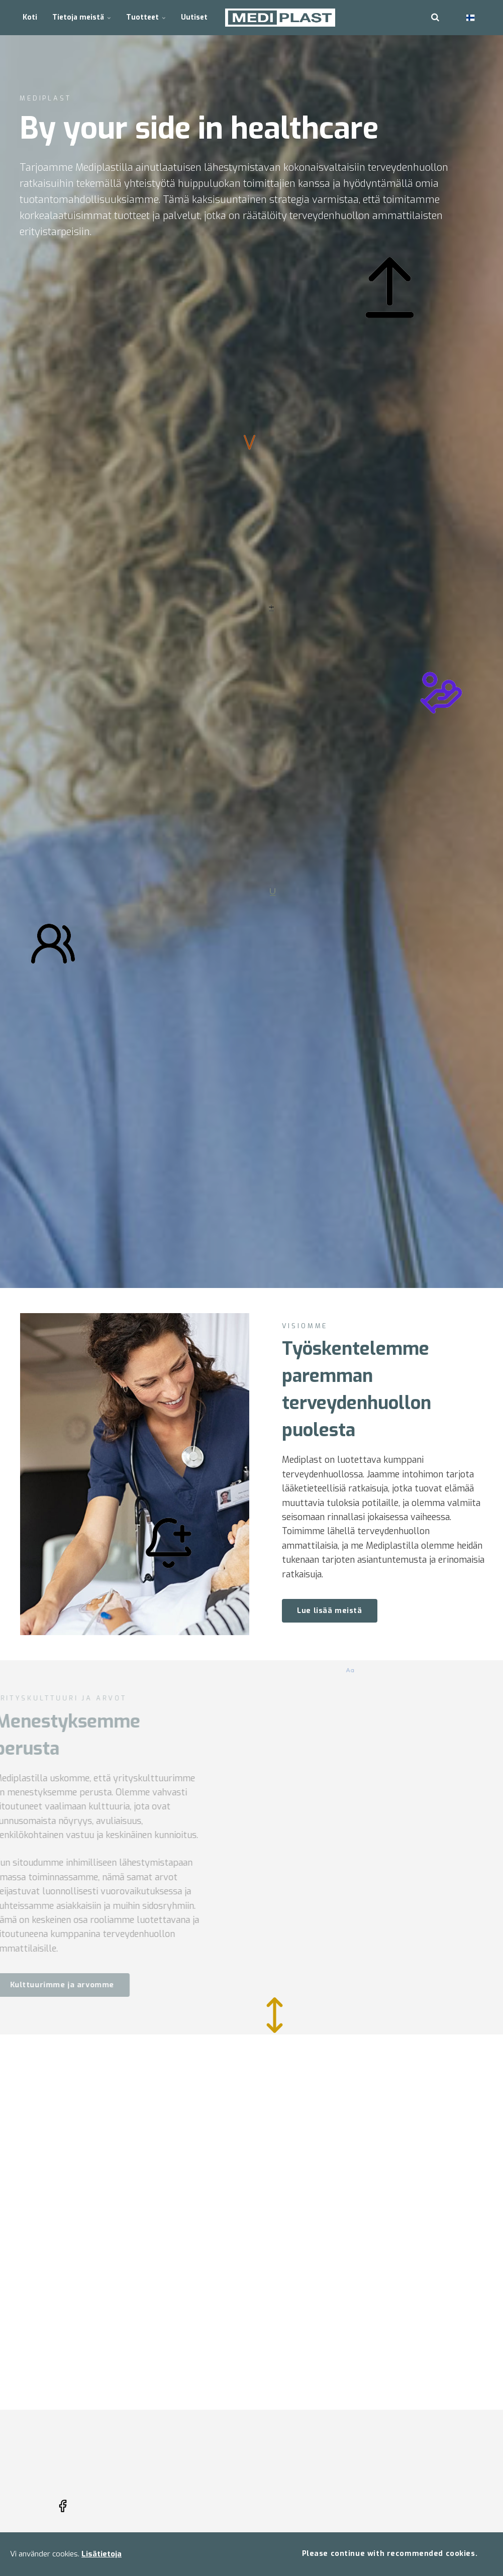 This screenshot has height=2576, width=503. I want to click on indicates items starting with the letter V, so click(249, 442).